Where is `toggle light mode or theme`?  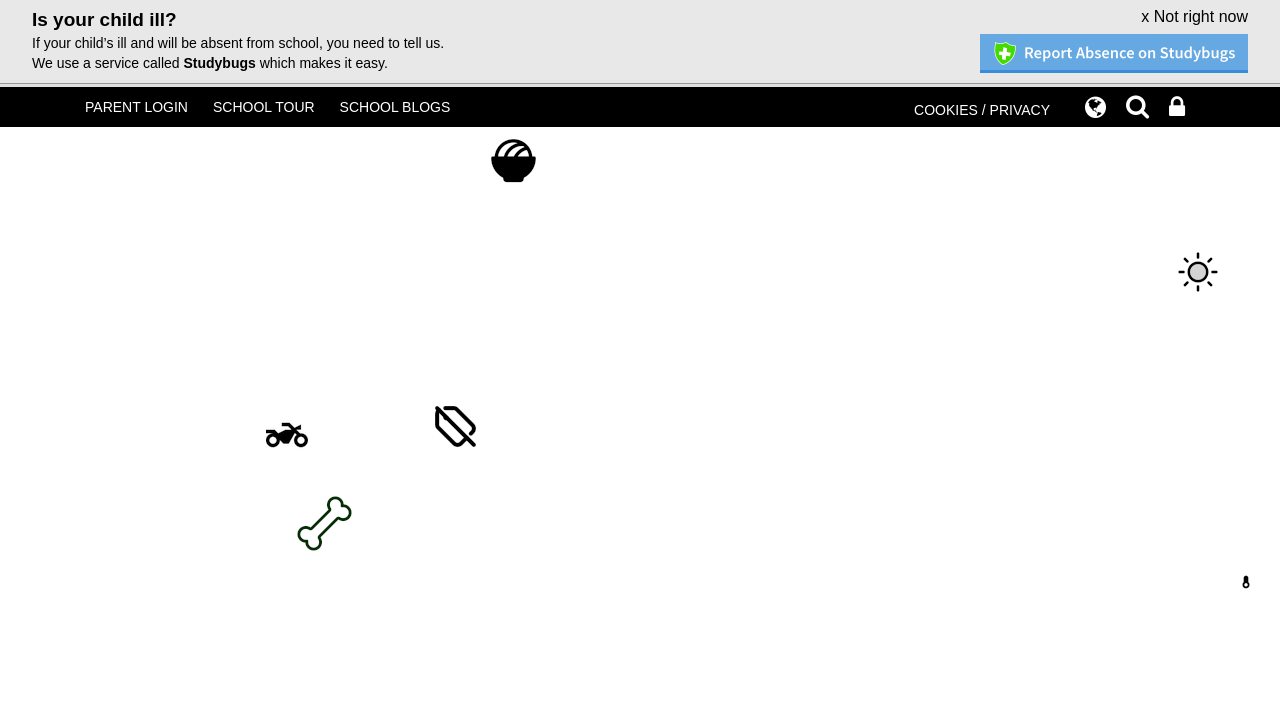 toggle light mode or theme is located at coordinates (1198, 272).